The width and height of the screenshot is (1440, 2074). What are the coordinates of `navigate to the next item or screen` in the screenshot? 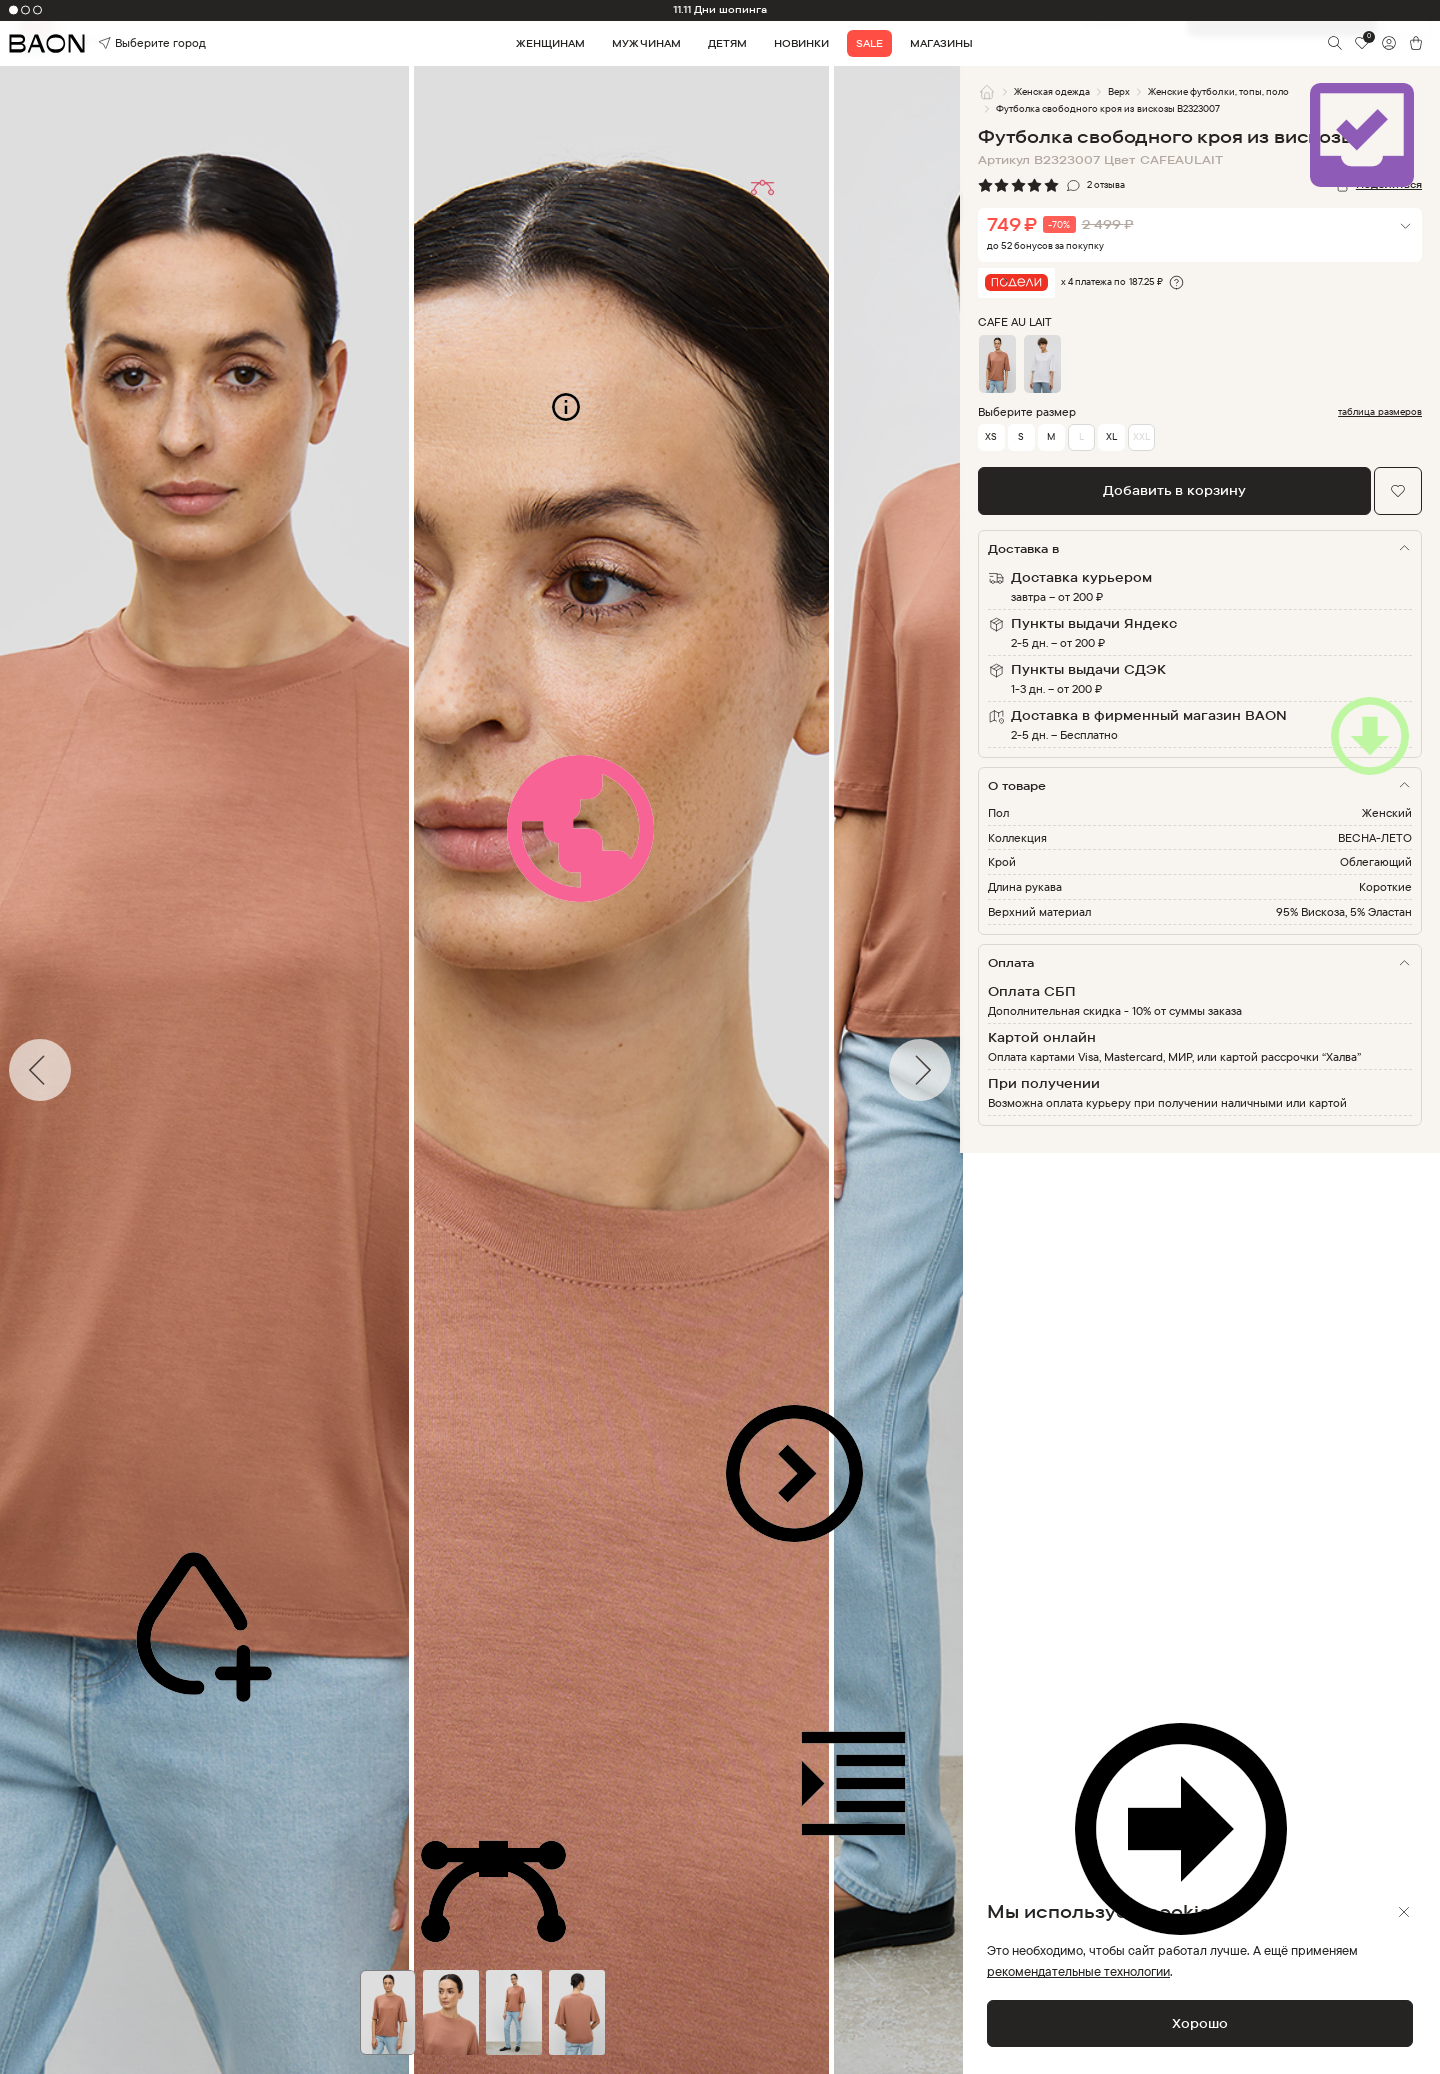 It's located at (1181, 1829).